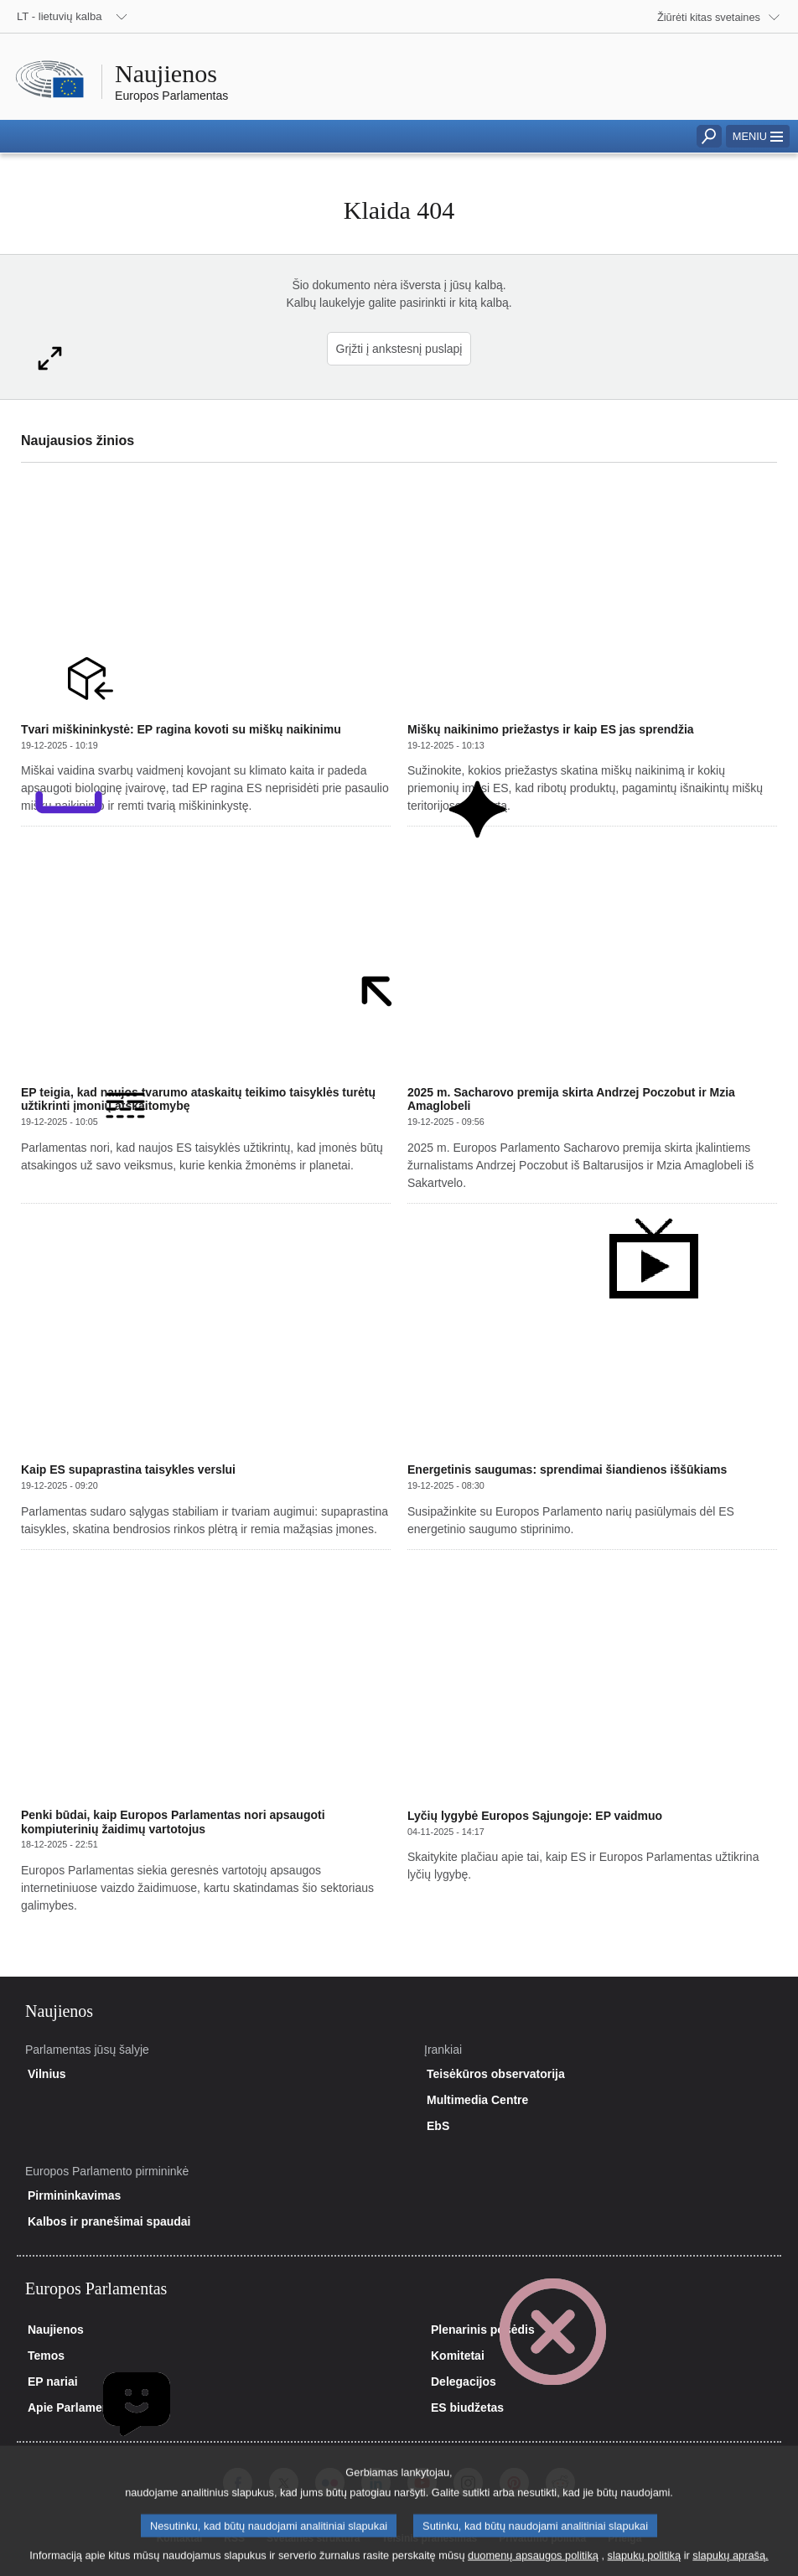  I want to click on view package dependencies, so click(91, 679).